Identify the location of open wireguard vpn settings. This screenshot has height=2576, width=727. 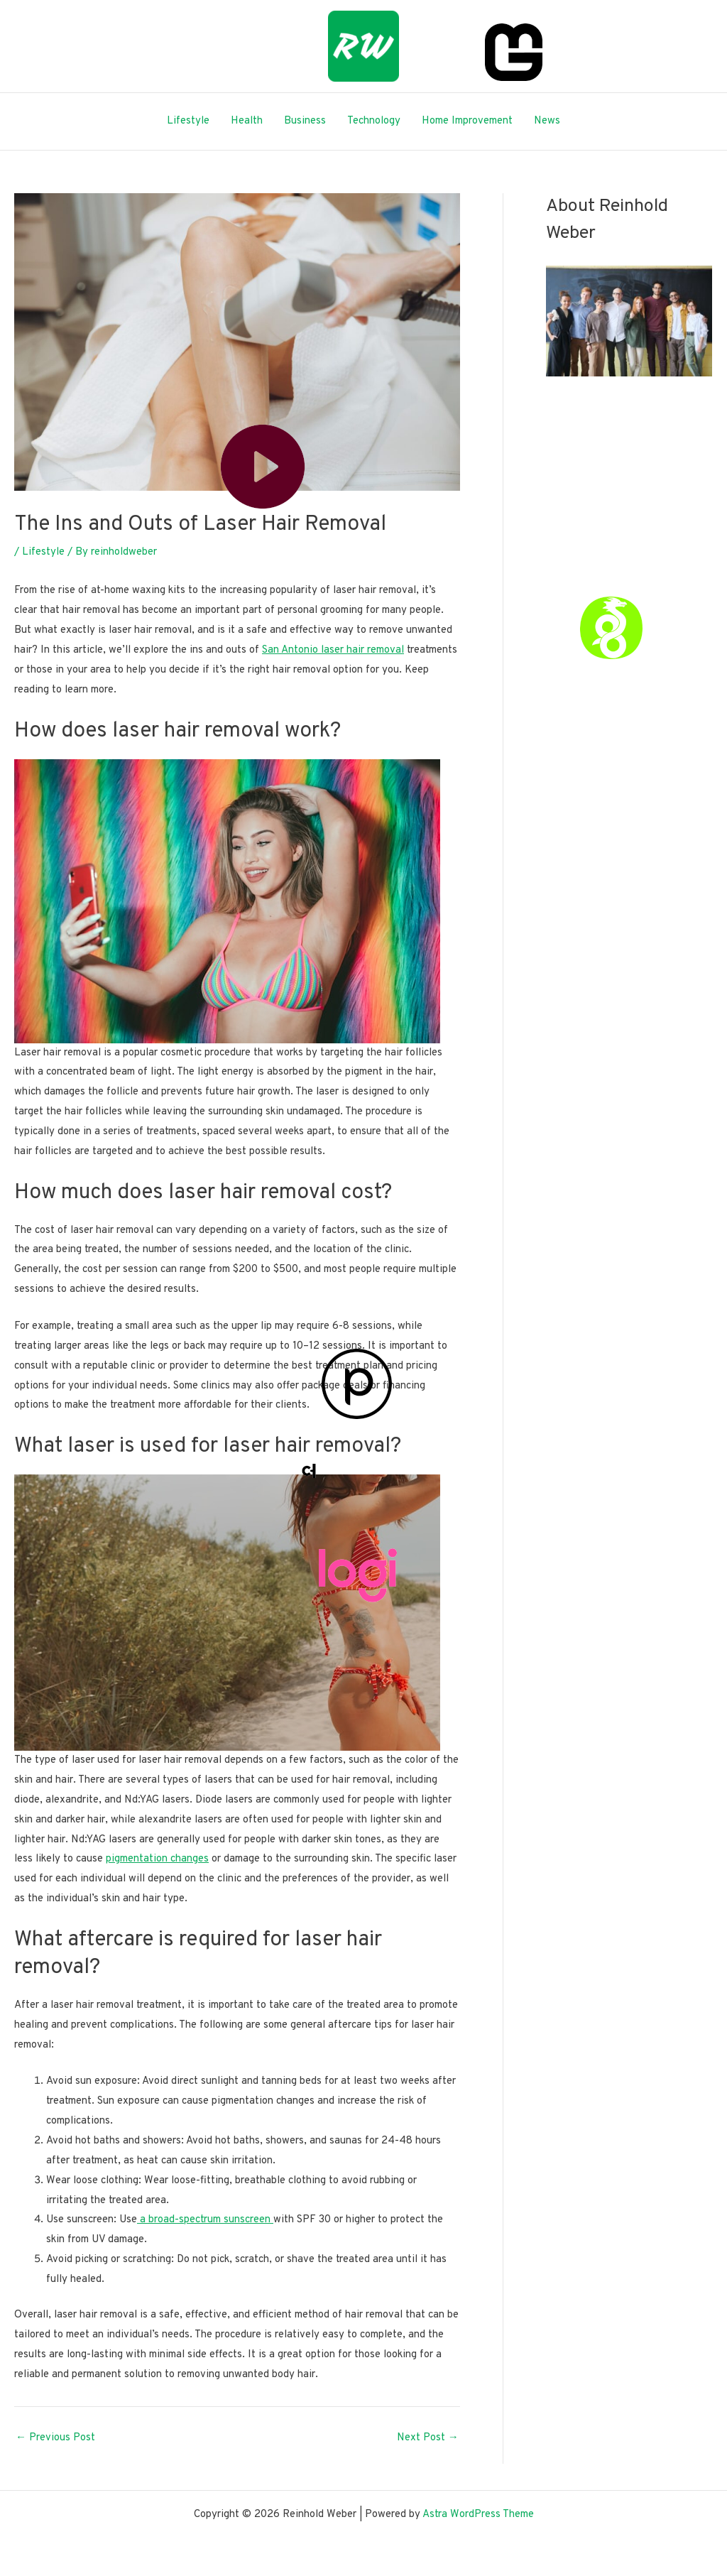
(611, 628).